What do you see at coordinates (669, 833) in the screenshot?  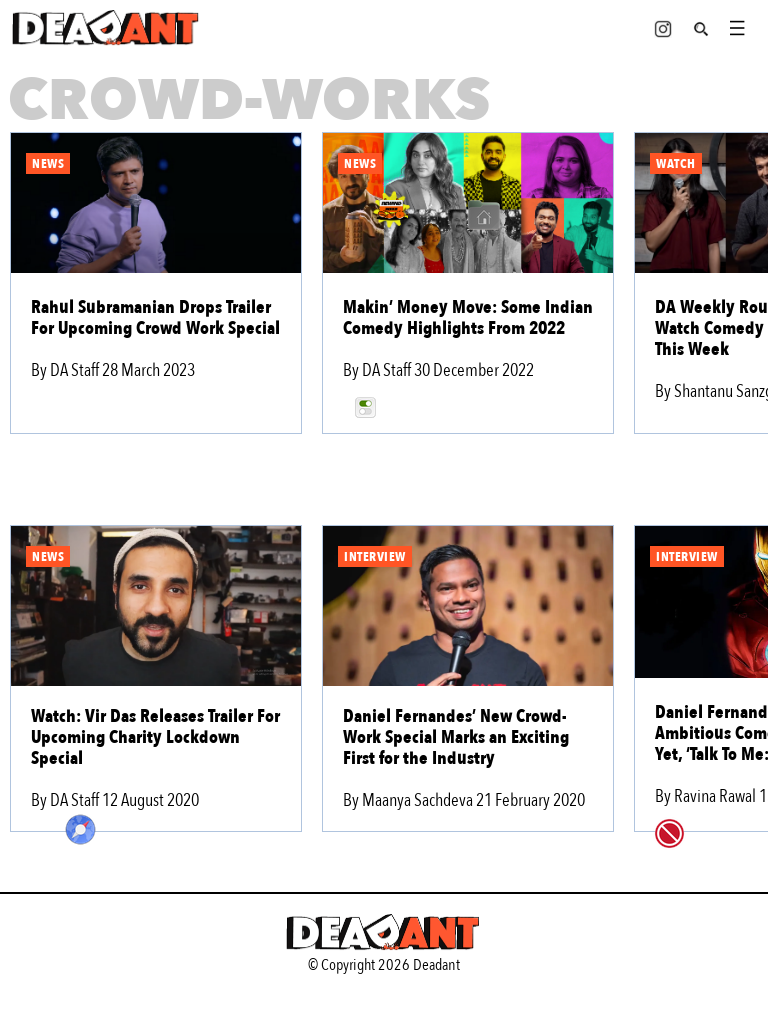 I see `remove a group or team` at bounding box center [669, 833].